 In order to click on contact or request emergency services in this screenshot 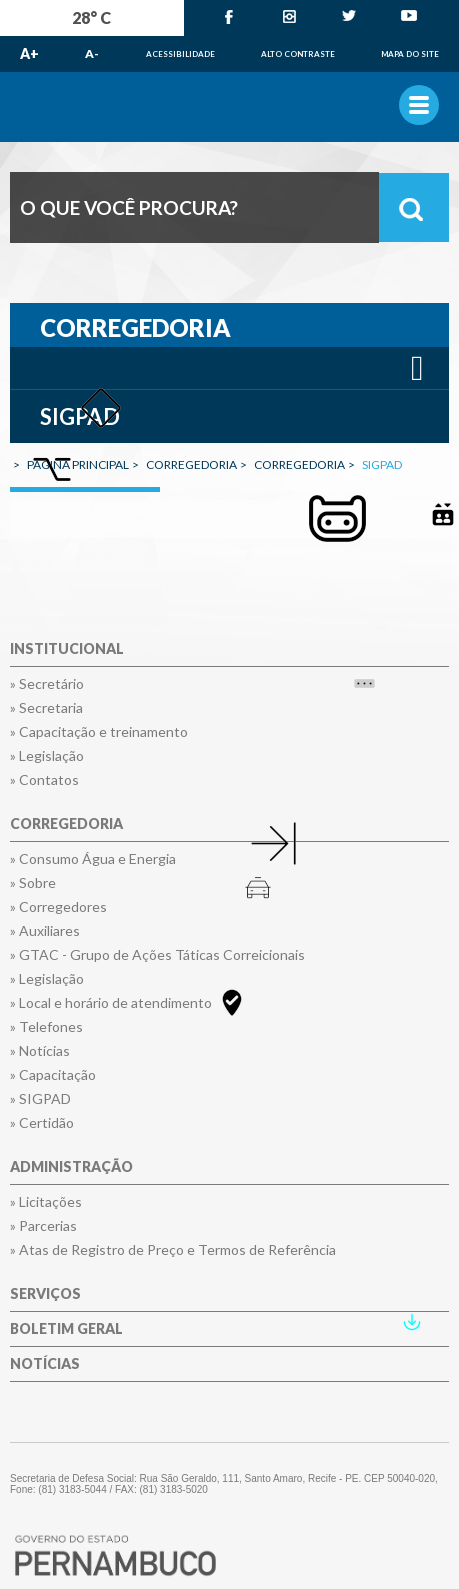, I will do `click(258, 889)`.